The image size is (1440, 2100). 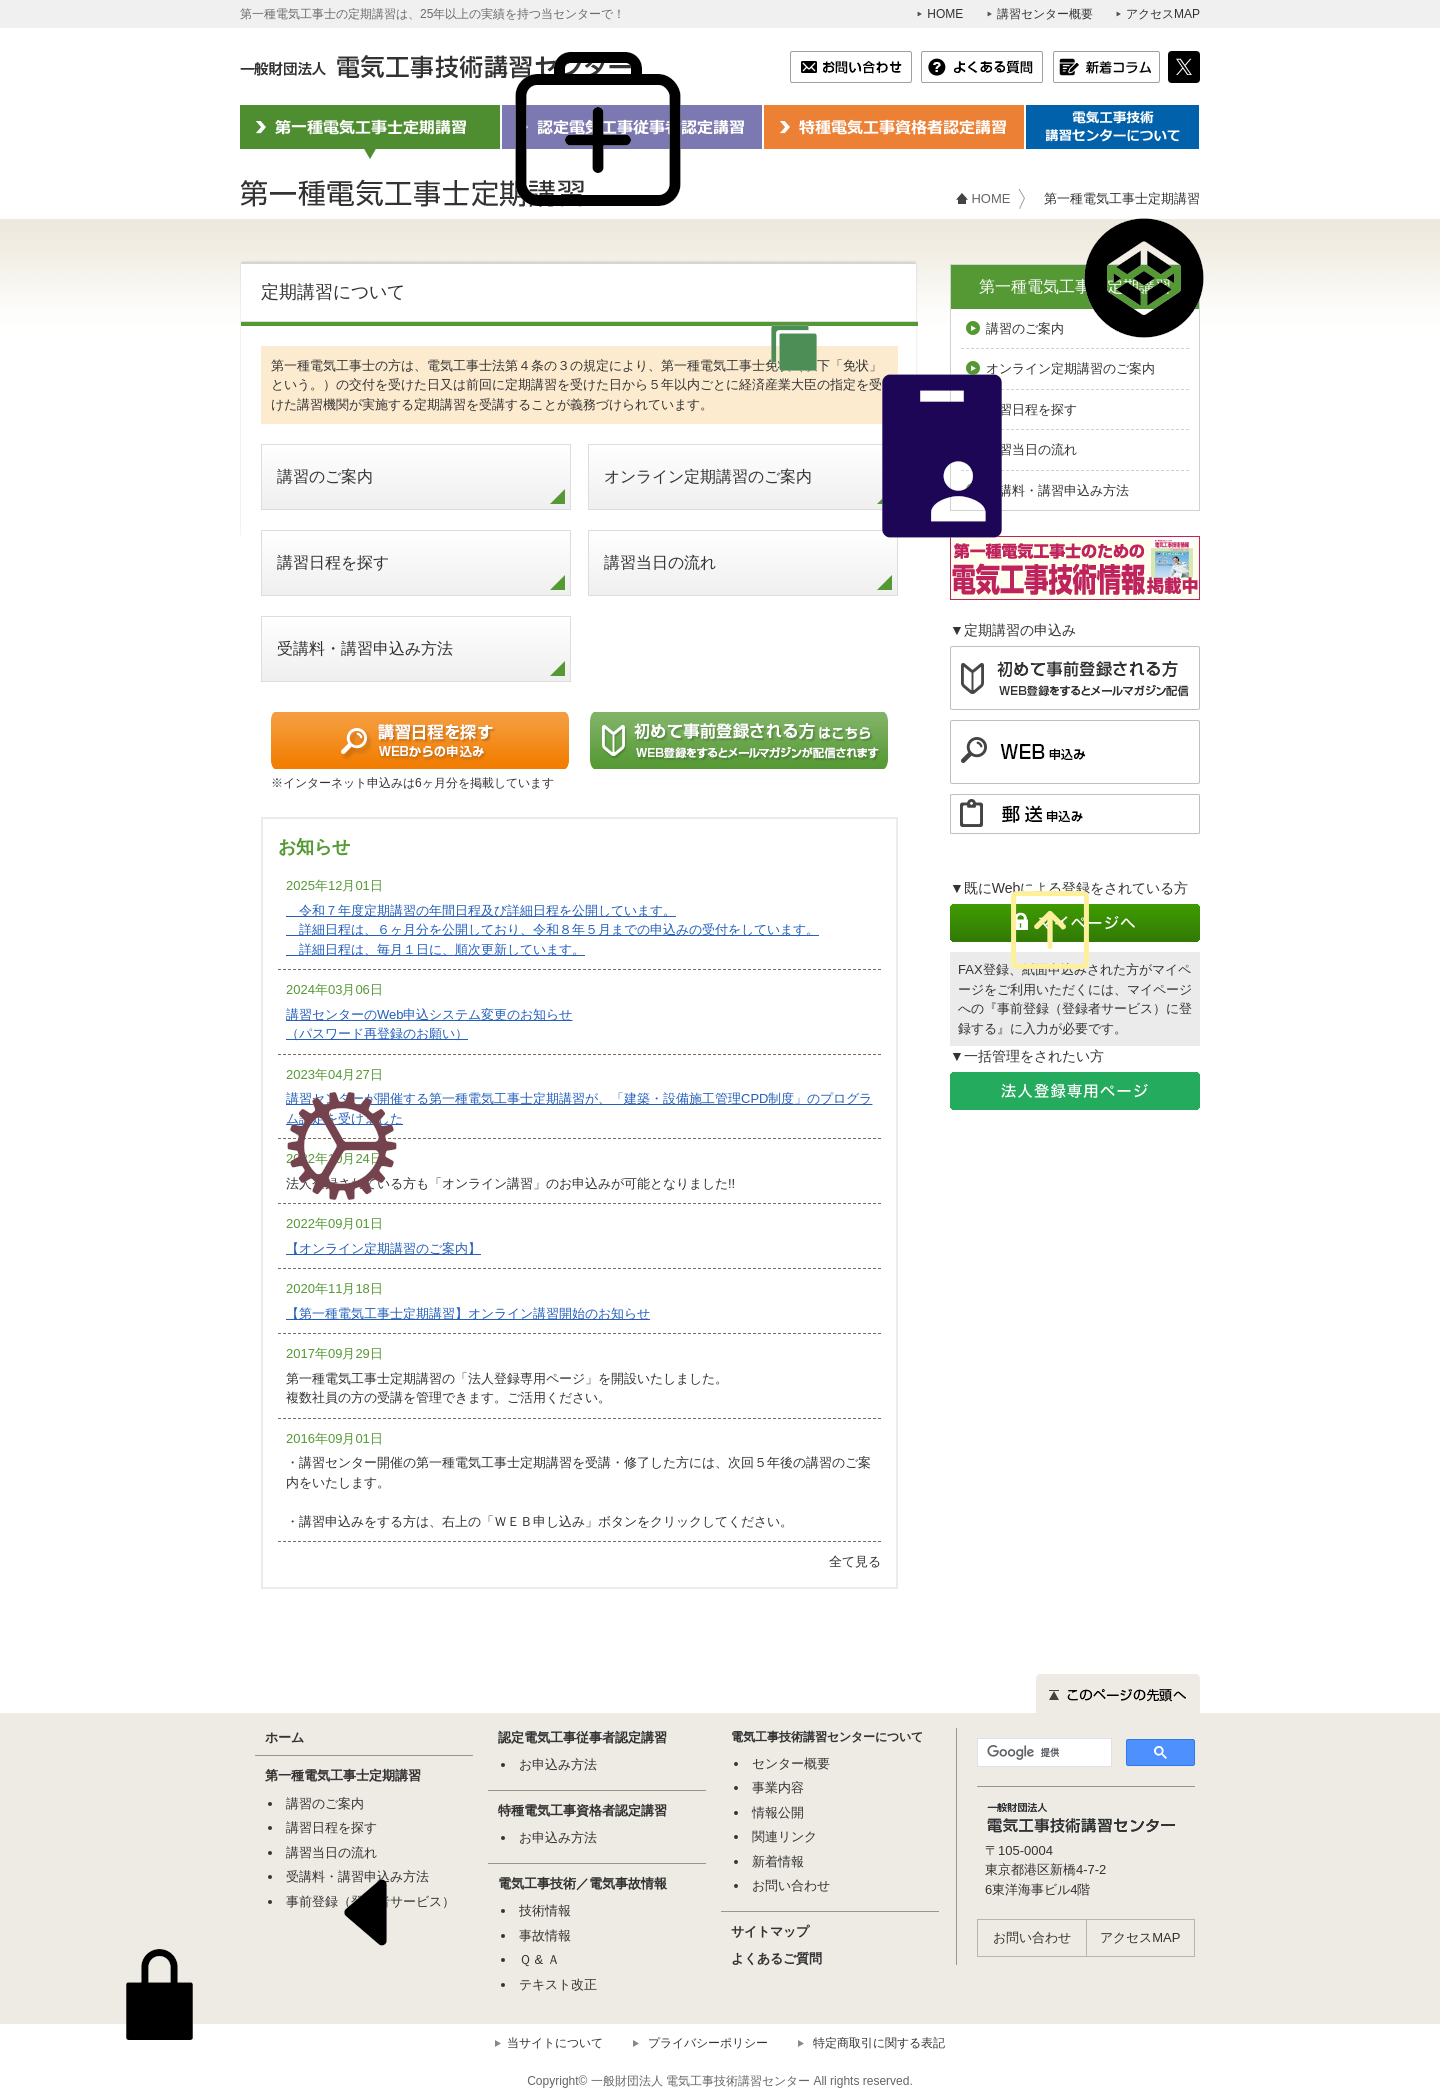 I want to click on open CodePen website or app, so click(x=1144, y=278).